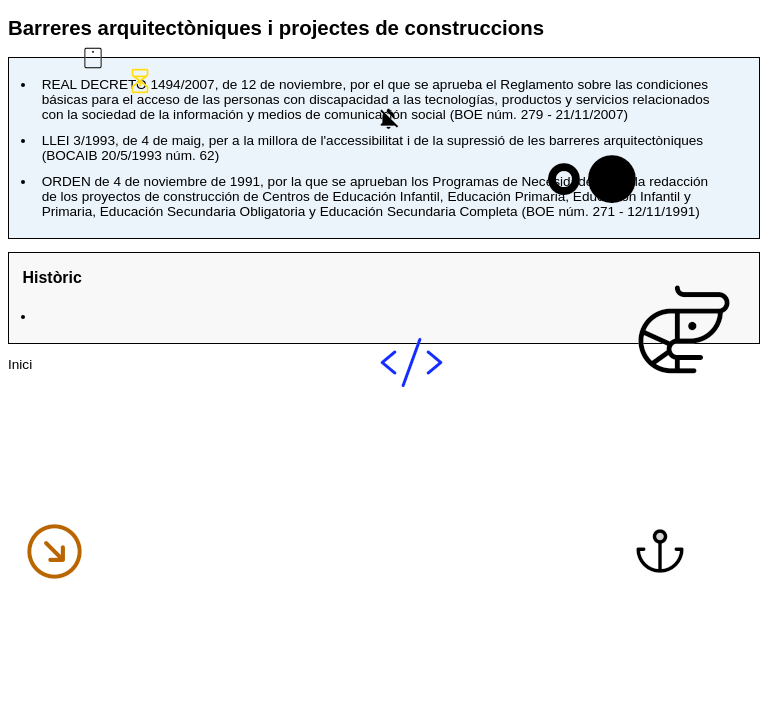 This screenshot has width=768, height=720. What do you see at coordinates (140, 81) in the screenshot?
I see `indicates a task or process in progress` at bounding box center [140, 81].